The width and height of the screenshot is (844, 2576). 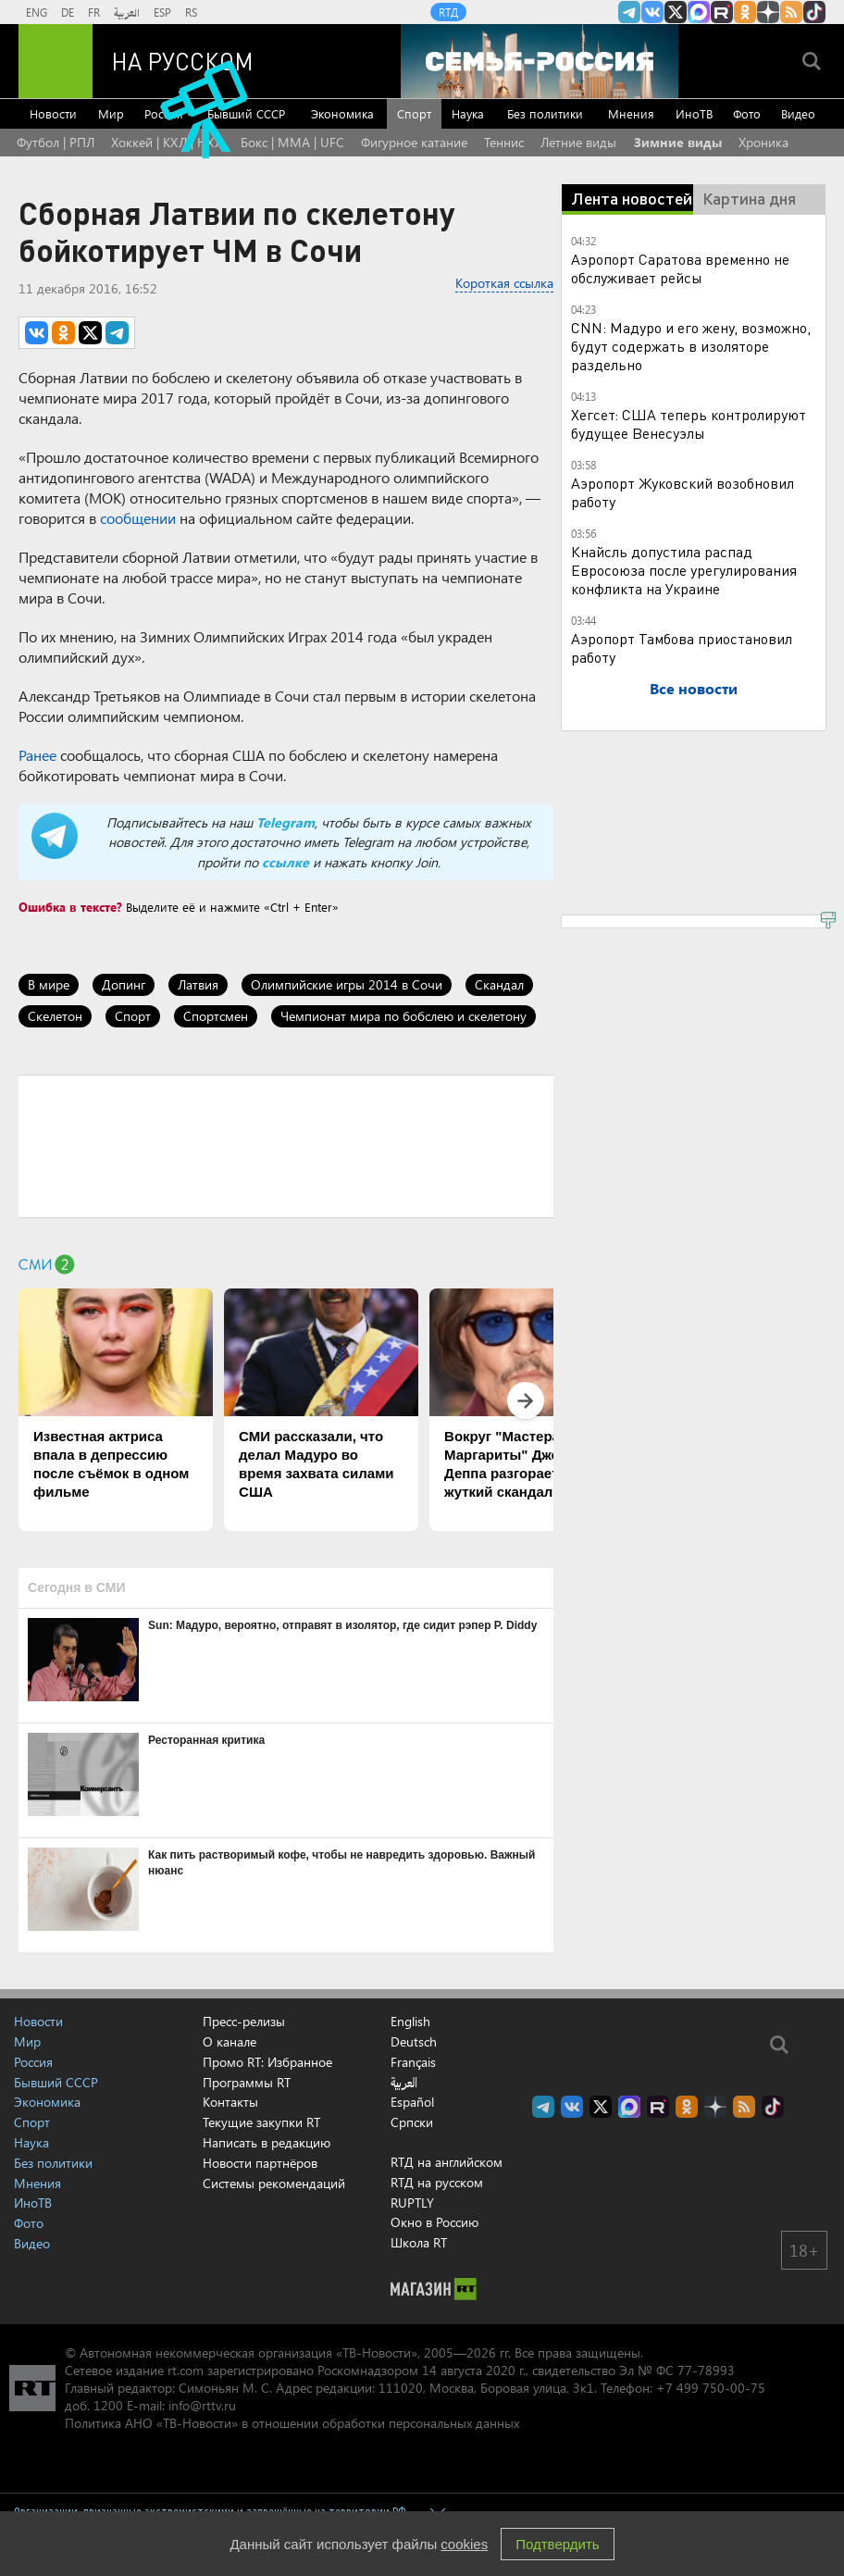 What do you see at coordinates (205, 109) in the screenshot?
I see `explore or discover new content` at bounding box center [205, 109].